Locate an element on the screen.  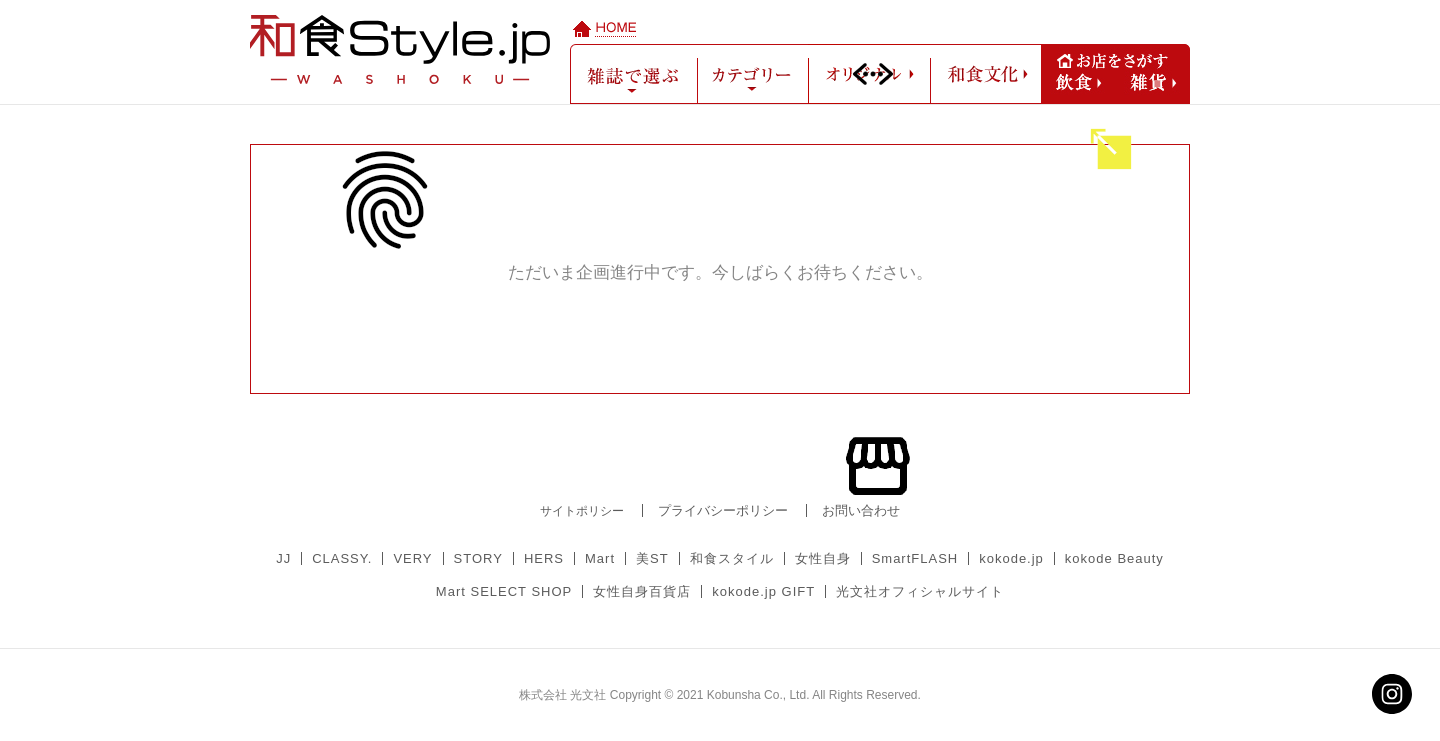
authenticate with fingerprint is located at coordinates (385, 200).